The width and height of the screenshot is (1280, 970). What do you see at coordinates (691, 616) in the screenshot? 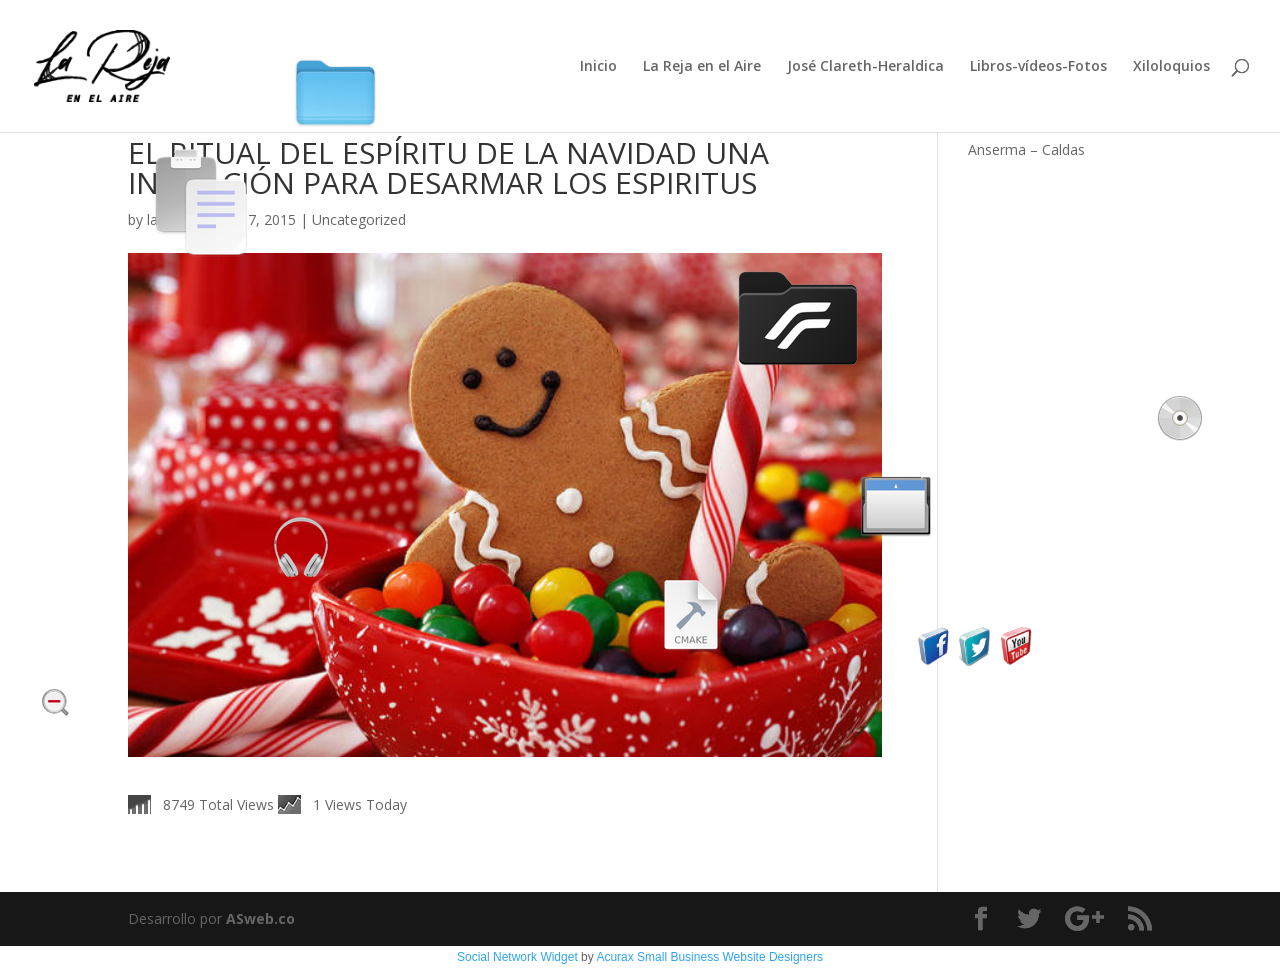
I see `a cmake configuration file` at bounding box center [691, 616].